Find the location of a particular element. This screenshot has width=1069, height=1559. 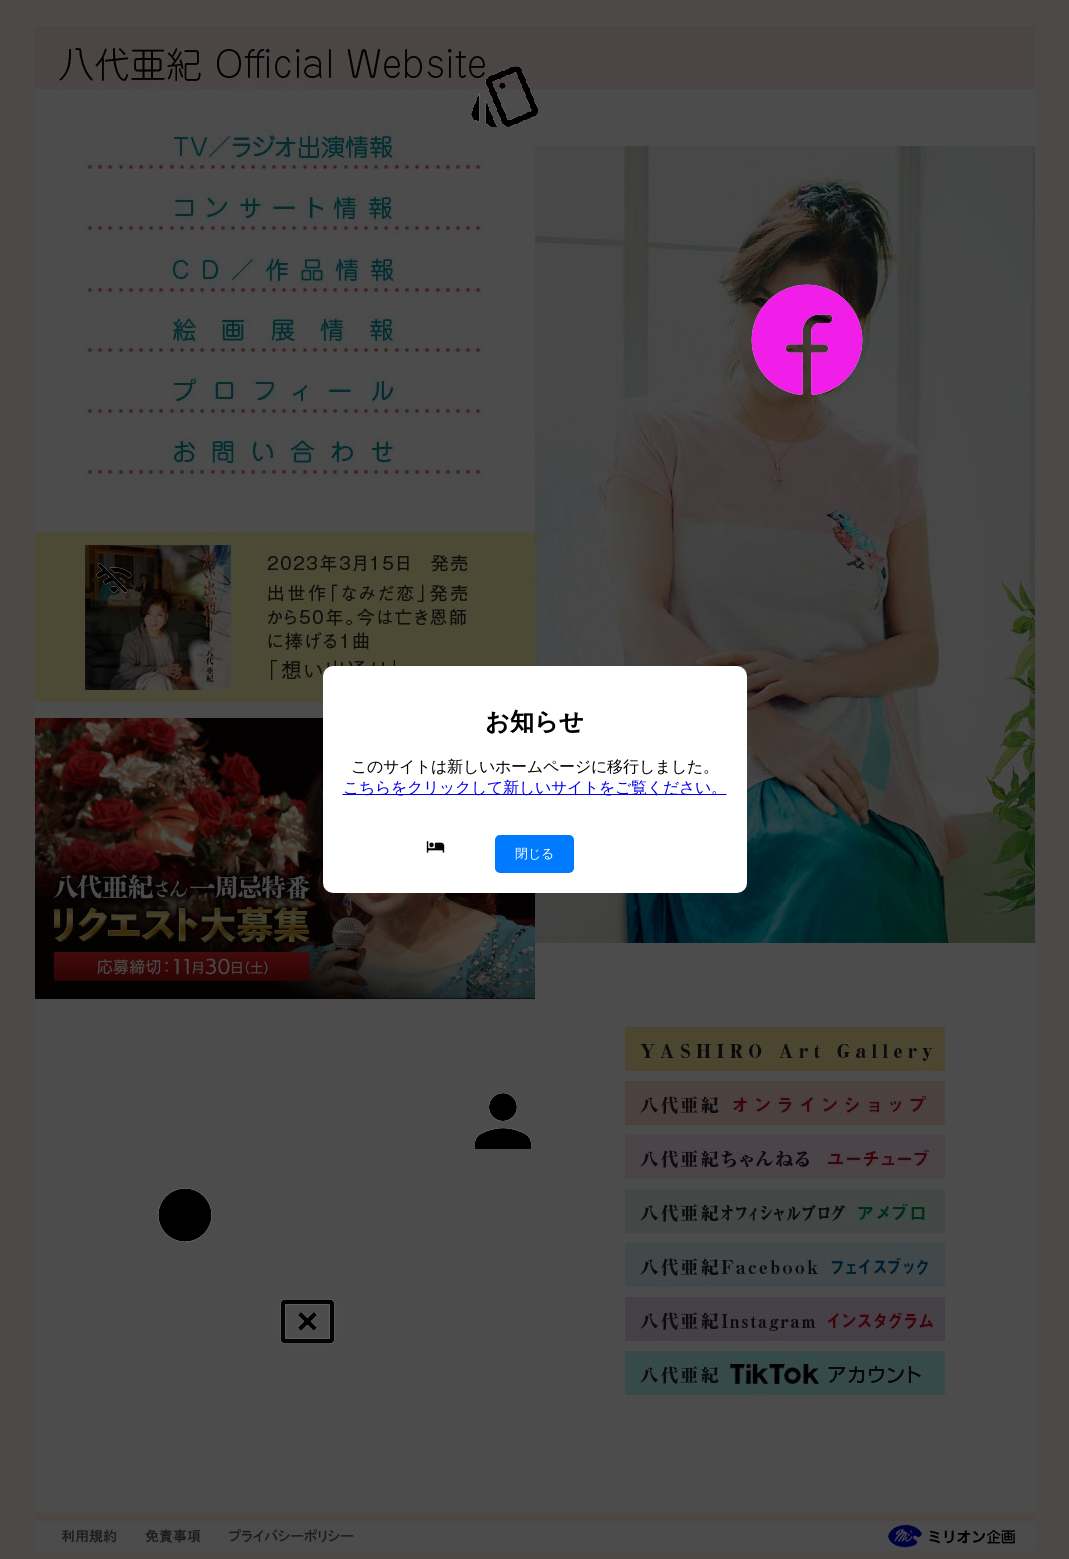

view your profile is located at coordinates (503, 1121).